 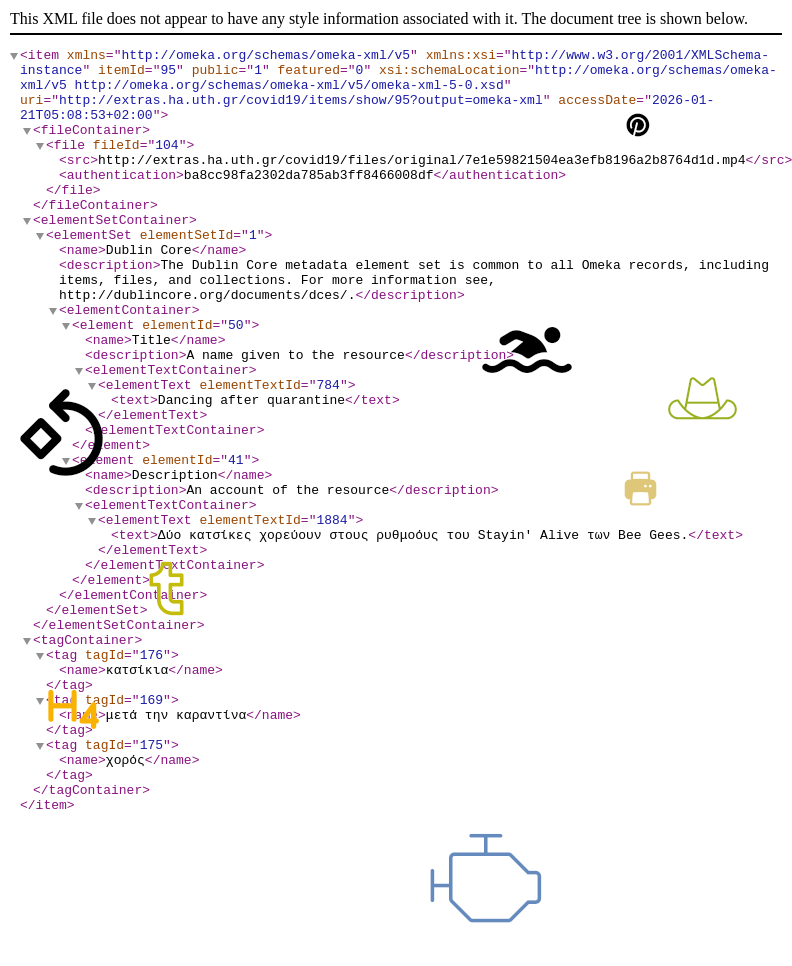 What do you see at coordinates (70, 708) in the screenshot?
I see `format text as heading level 4` at bounding box center [70, 708].